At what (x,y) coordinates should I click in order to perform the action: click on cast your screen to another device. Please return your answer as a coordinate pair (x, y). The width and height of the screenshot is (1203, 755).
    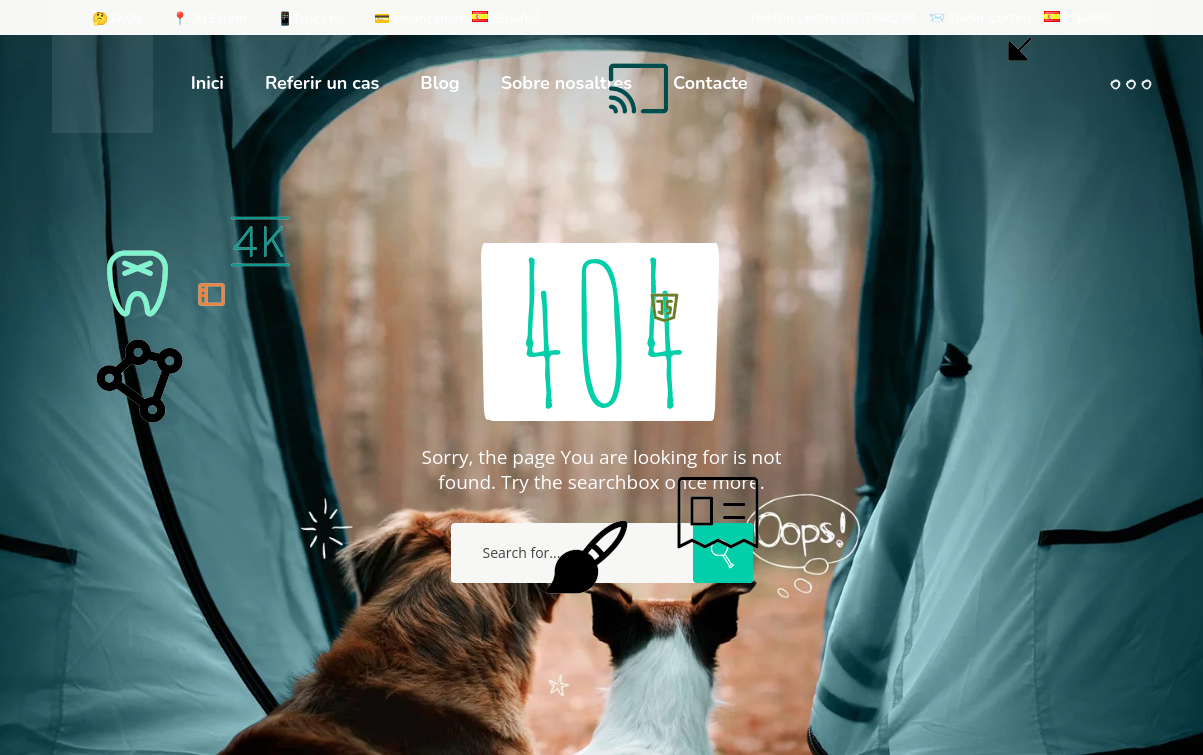
    Looking at the image, I should click on (638, 88).